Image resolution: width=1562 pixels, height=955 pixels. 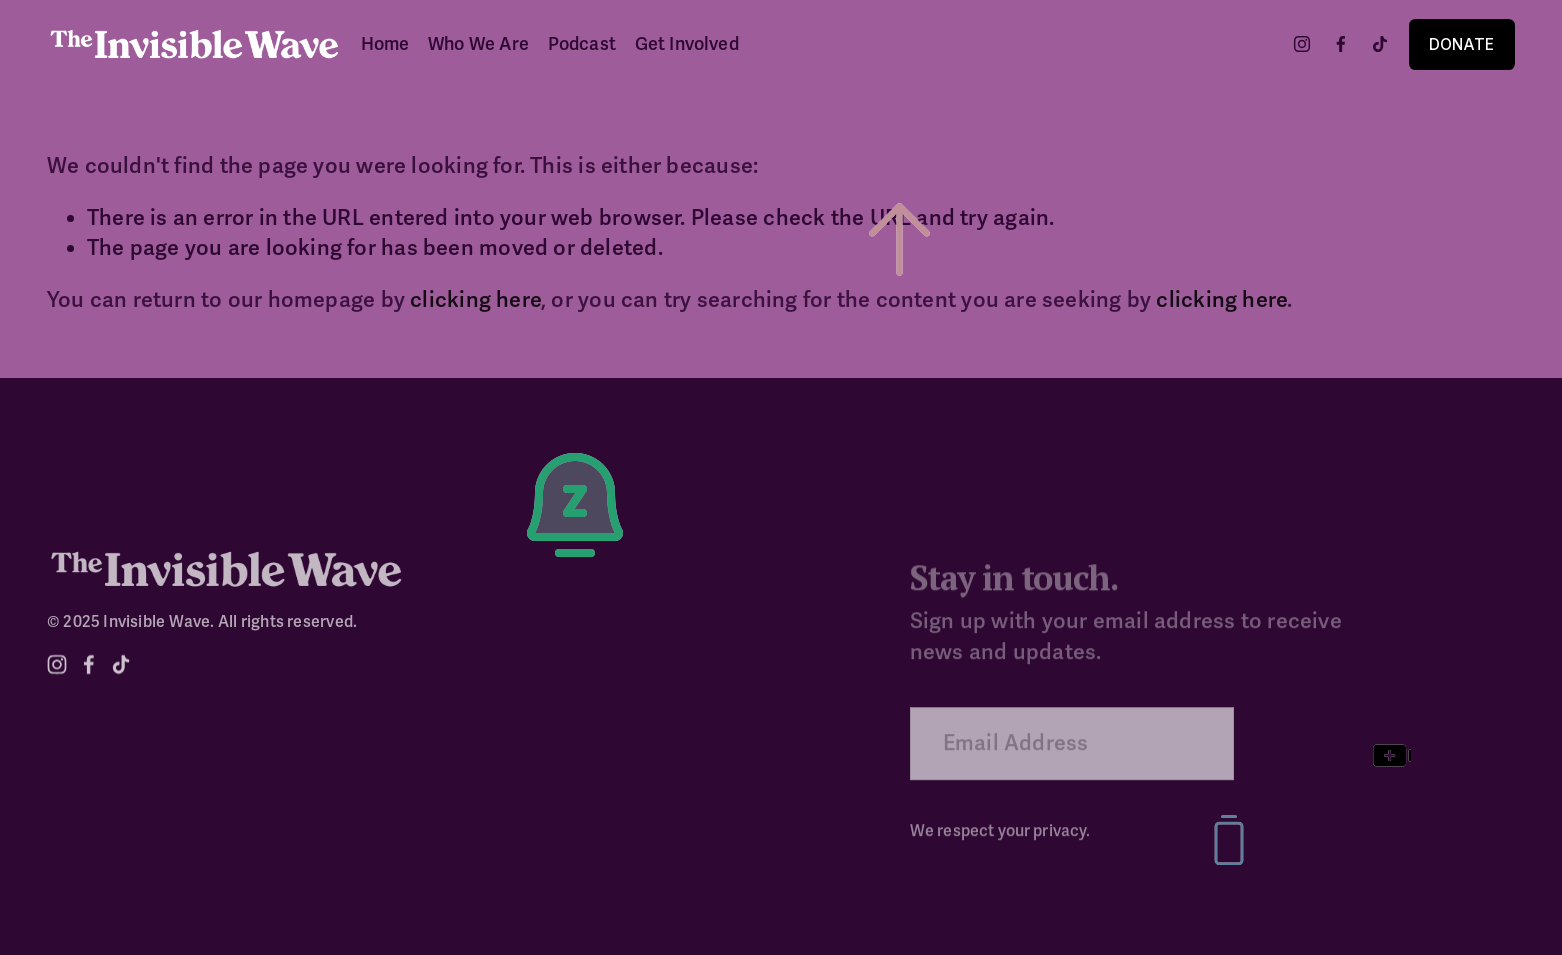 I want to click on scroll to top of page, so click(x=899, y=239).